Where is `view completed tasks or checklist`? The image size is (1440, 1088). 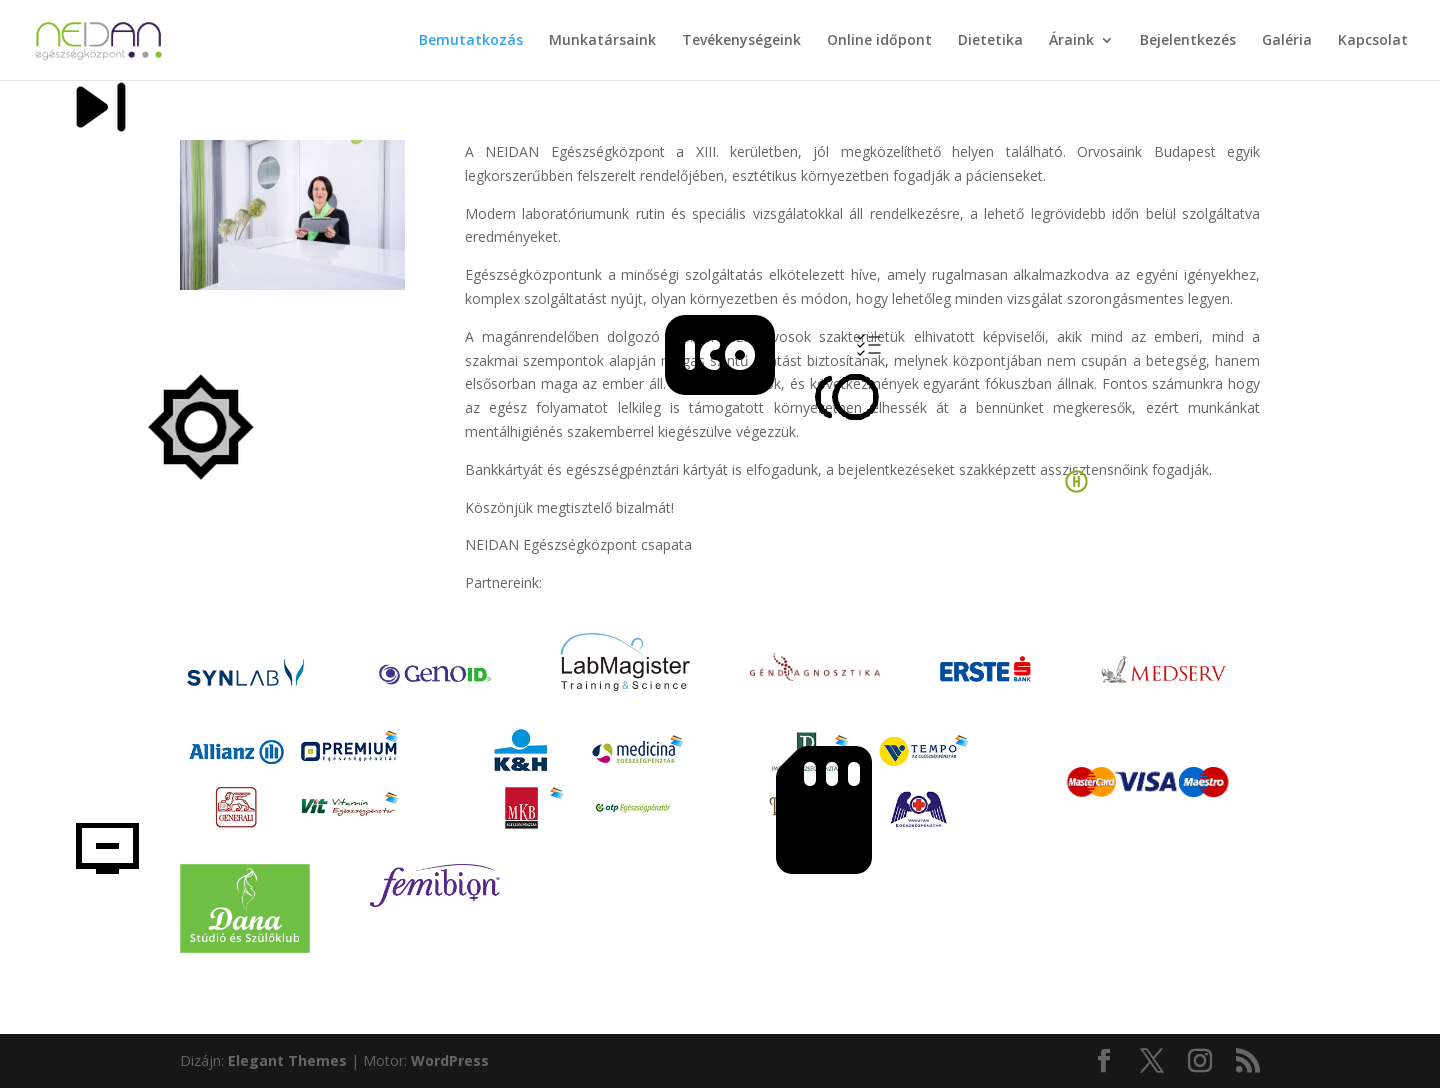
view completed tasks or checklist is located at coordinates (869, 345).